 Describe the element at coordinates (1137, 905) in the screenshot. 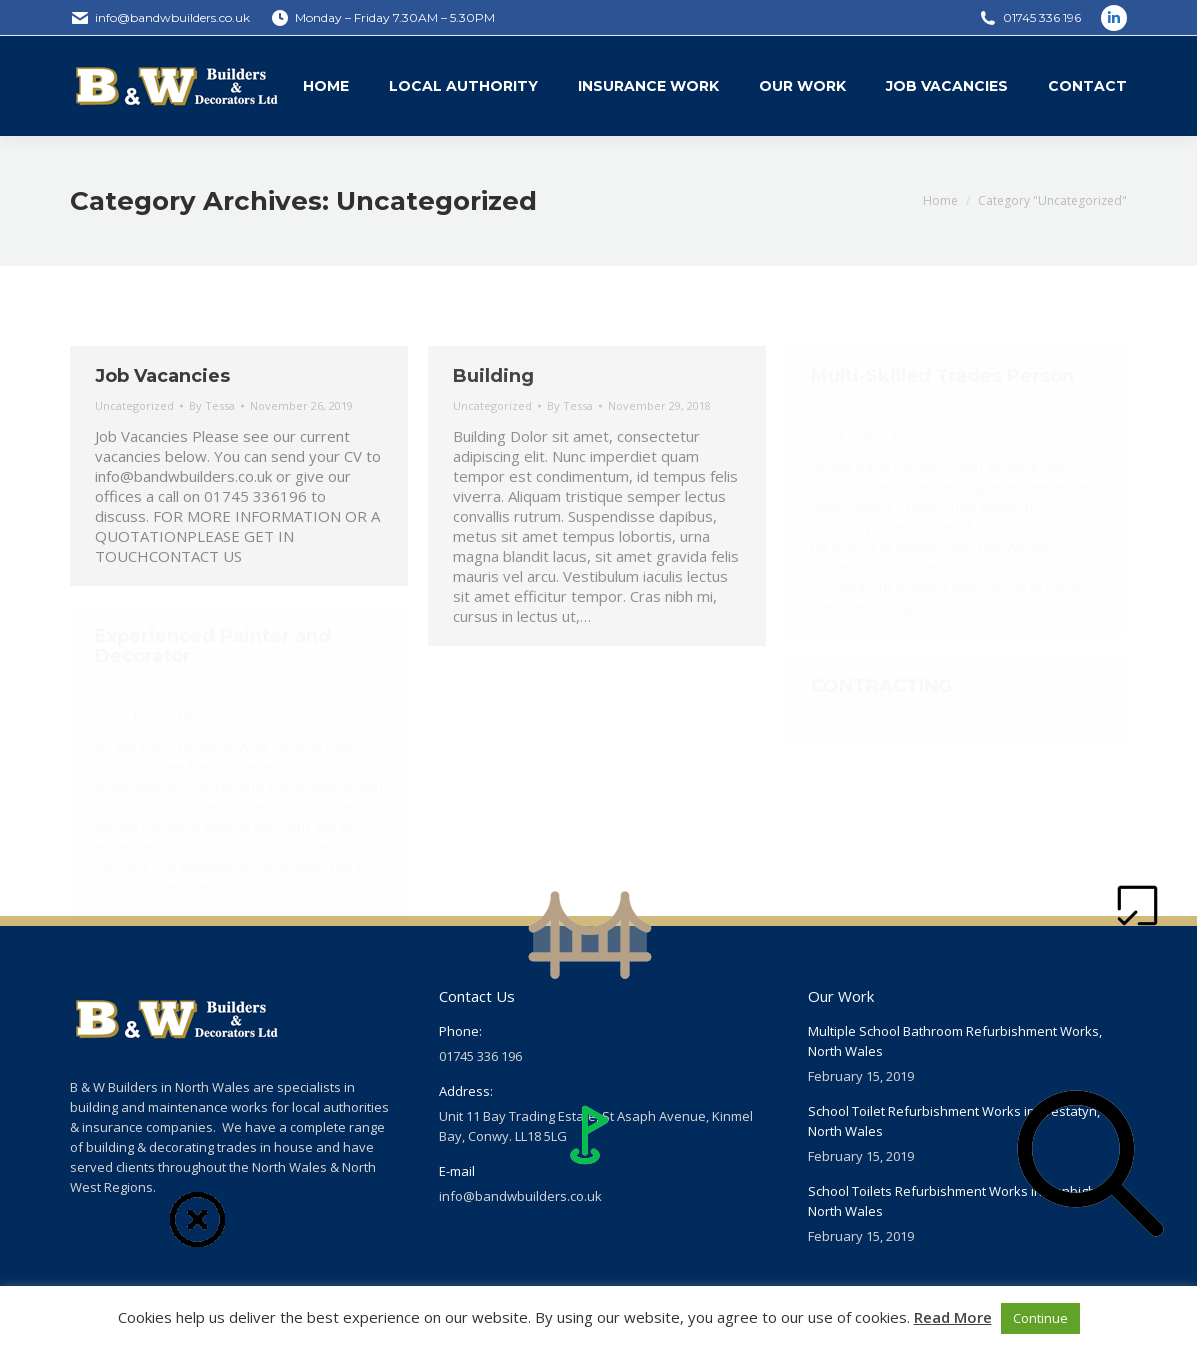

I see `mark task as complete` at that location.